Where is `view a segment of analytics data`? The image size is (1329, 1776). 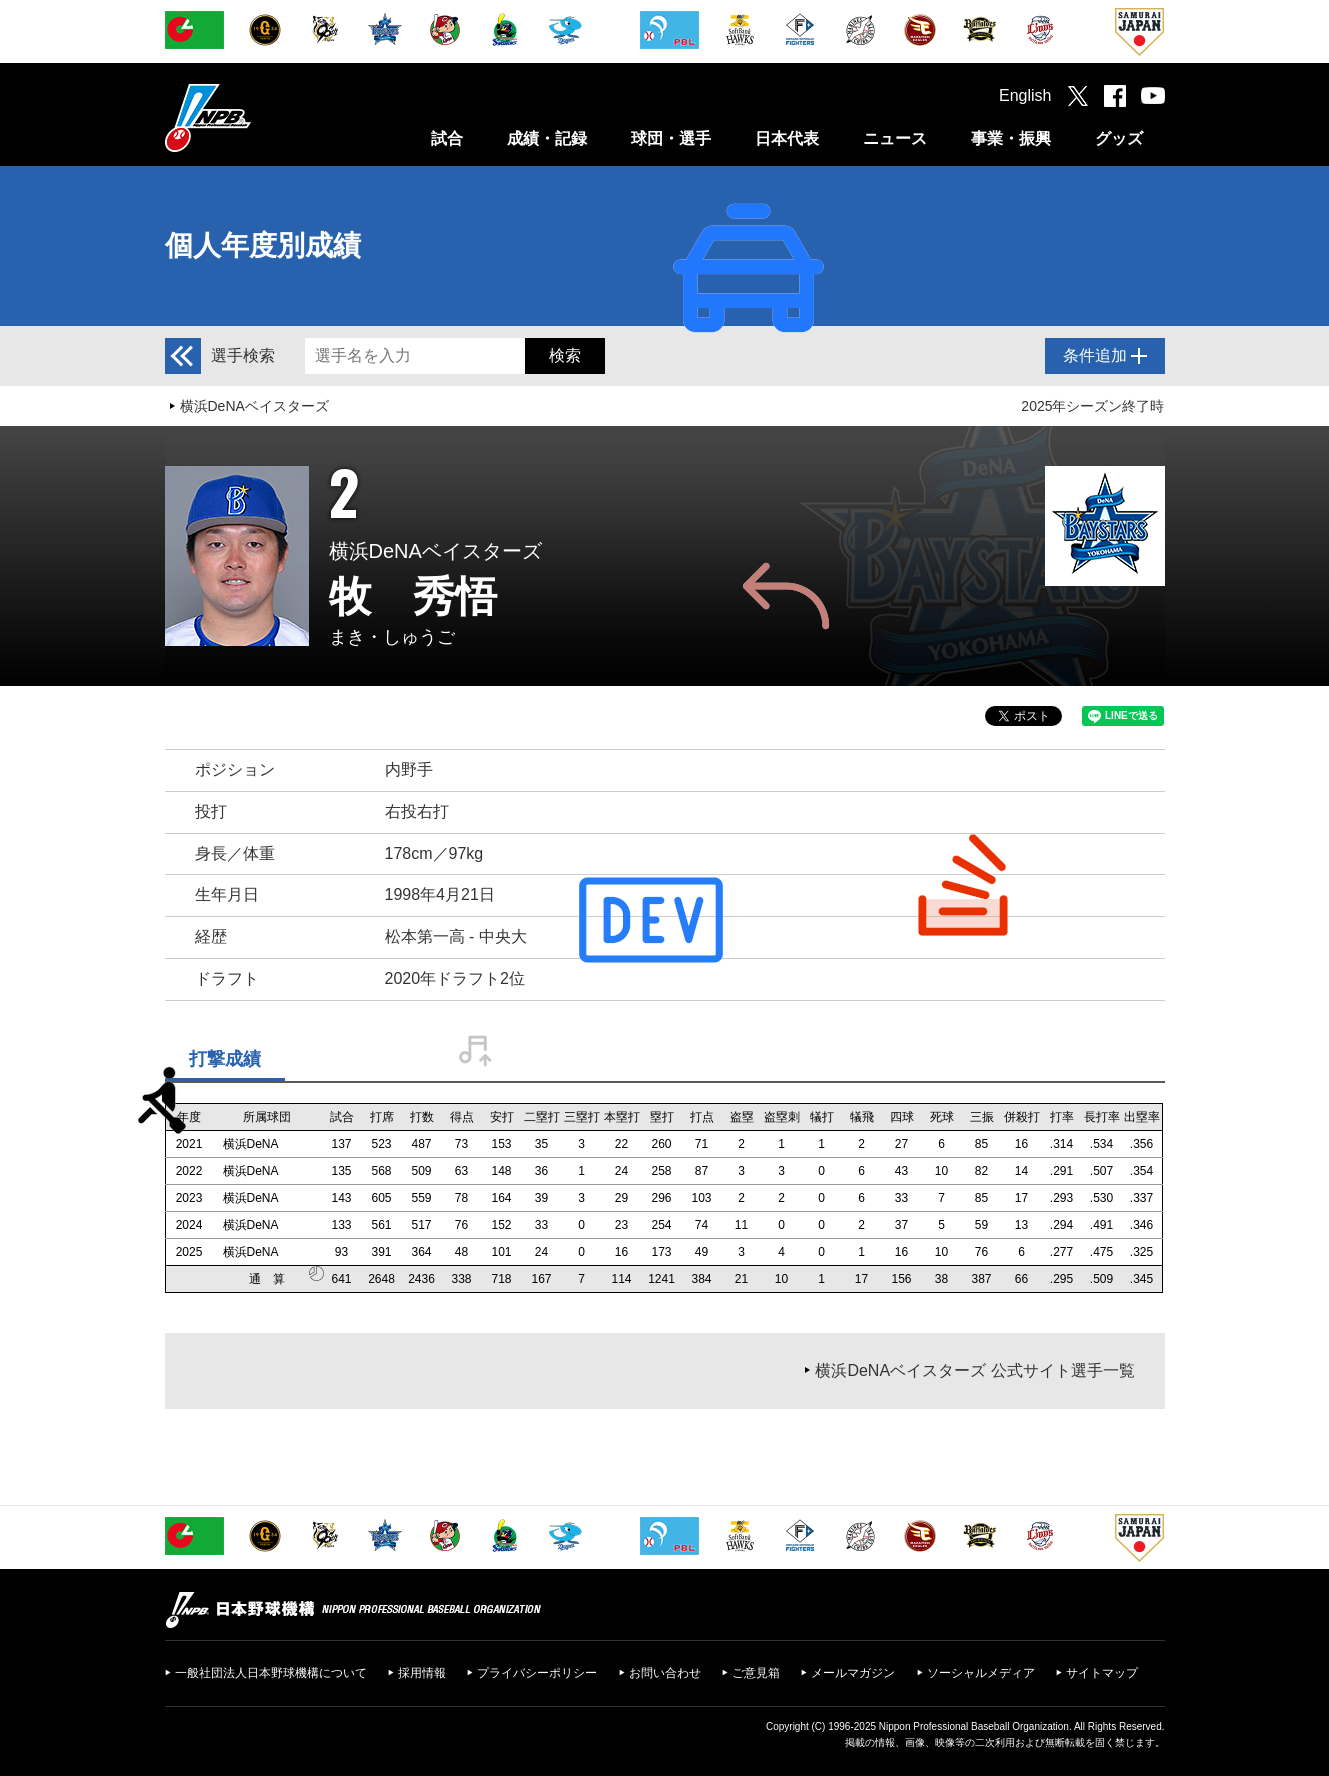
view a segment of analytics data is located at coordinates (316, 1273).